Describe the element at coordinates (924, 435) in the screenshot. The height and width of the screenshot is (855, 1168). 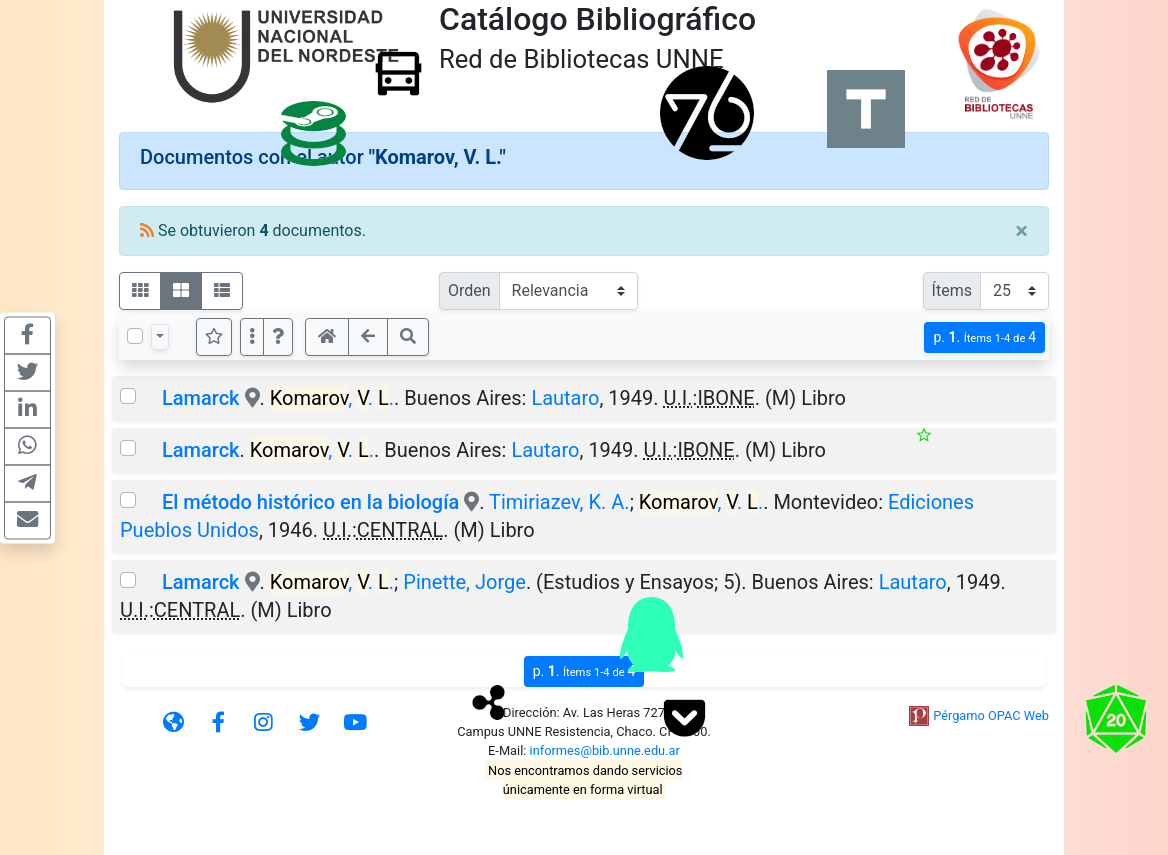
I see `add item to favorites` at that location.